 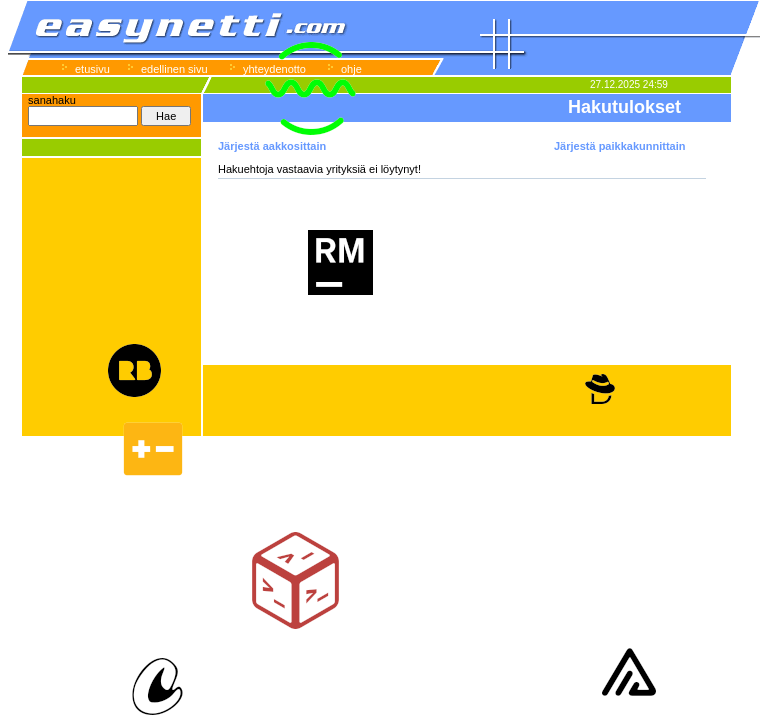 What do you see at coordinates (600, 389) in the screenshot?
I see `cyberdefenders platform logo` at bounding box center [600, 389].